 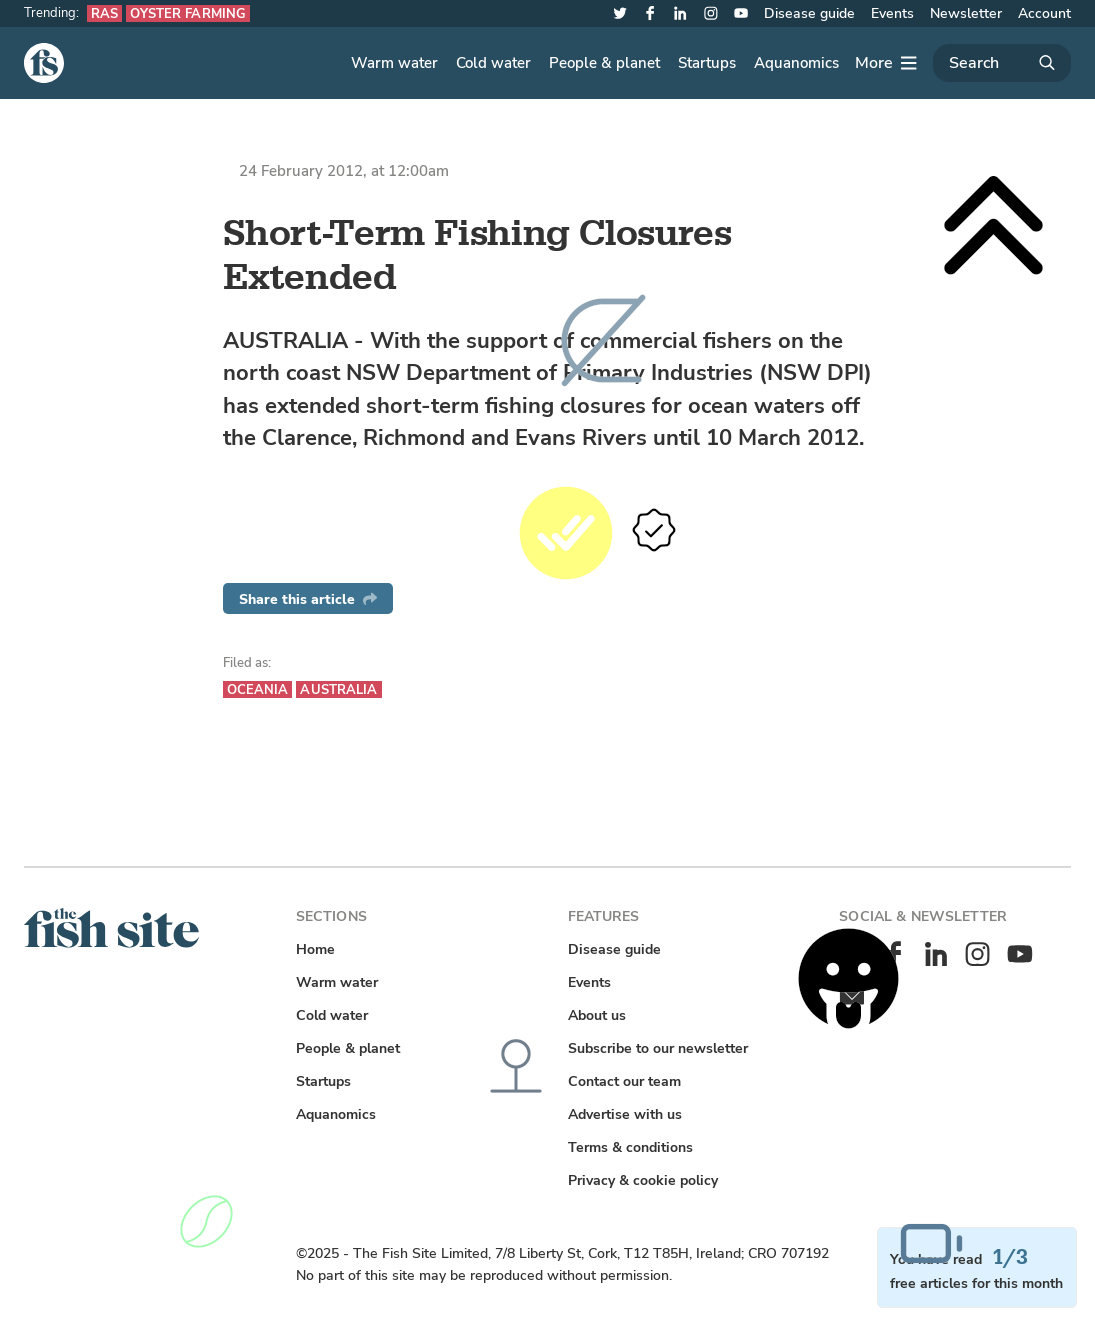 I want to click on mark a location on the map, so click(x=516, y=1067).